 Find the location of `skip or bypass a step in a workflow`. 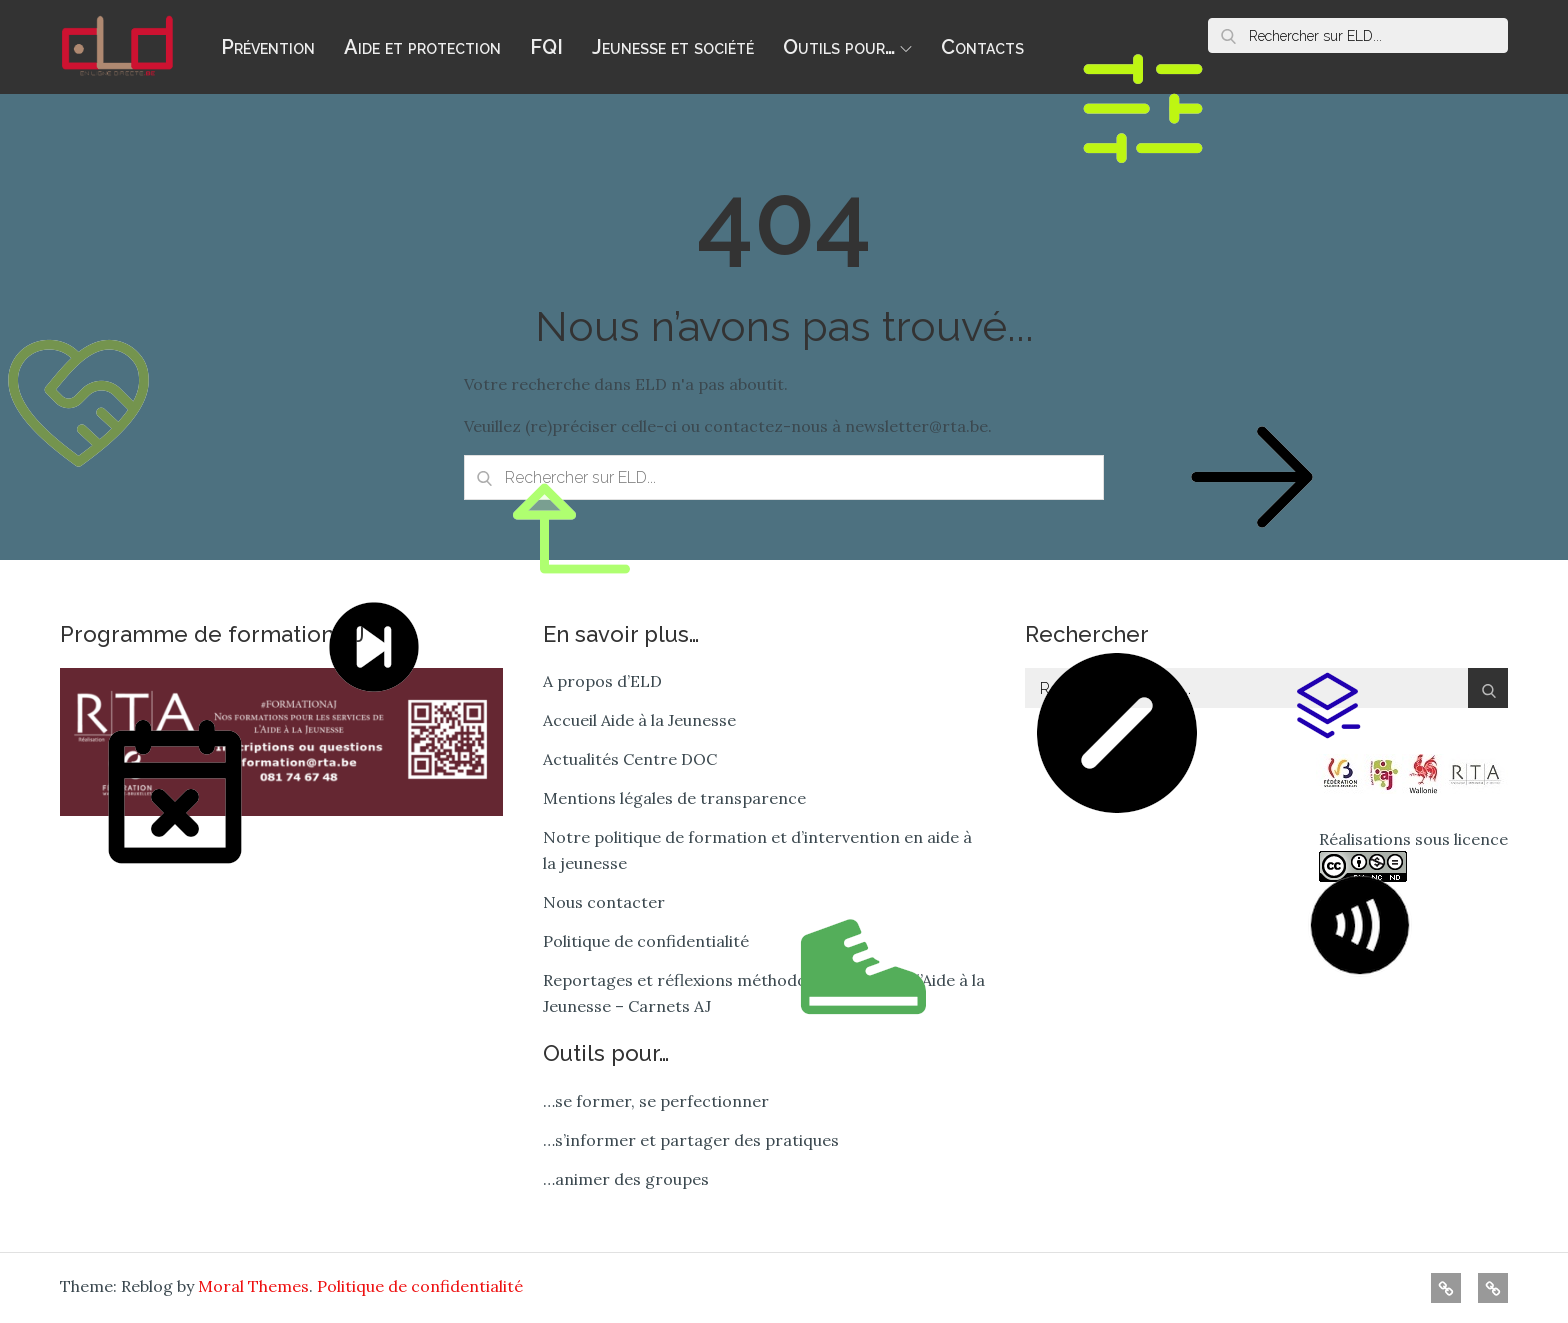

skip or bypass a step in a workflow is located at coordinates (1117, 733).